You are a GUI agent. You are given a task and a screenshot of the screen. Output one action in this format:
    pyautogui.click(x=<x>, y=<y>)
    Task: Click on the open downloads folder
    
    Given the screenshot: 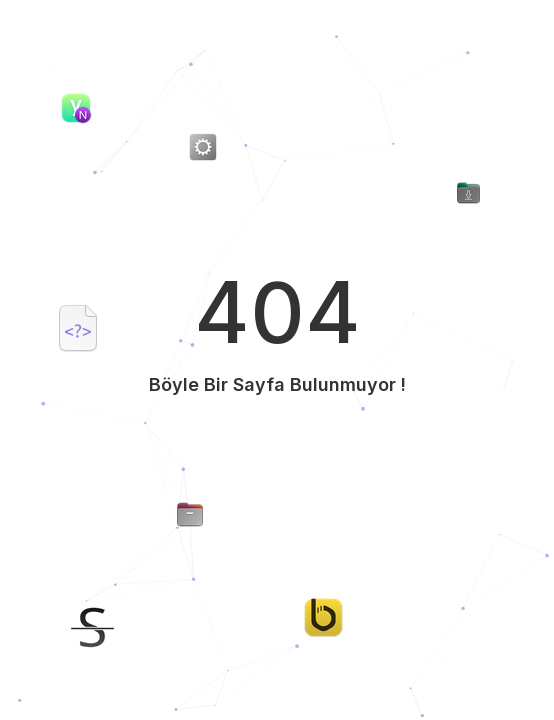 What is the action you would take?
    pyautogui.click(x=468, y=192)
    